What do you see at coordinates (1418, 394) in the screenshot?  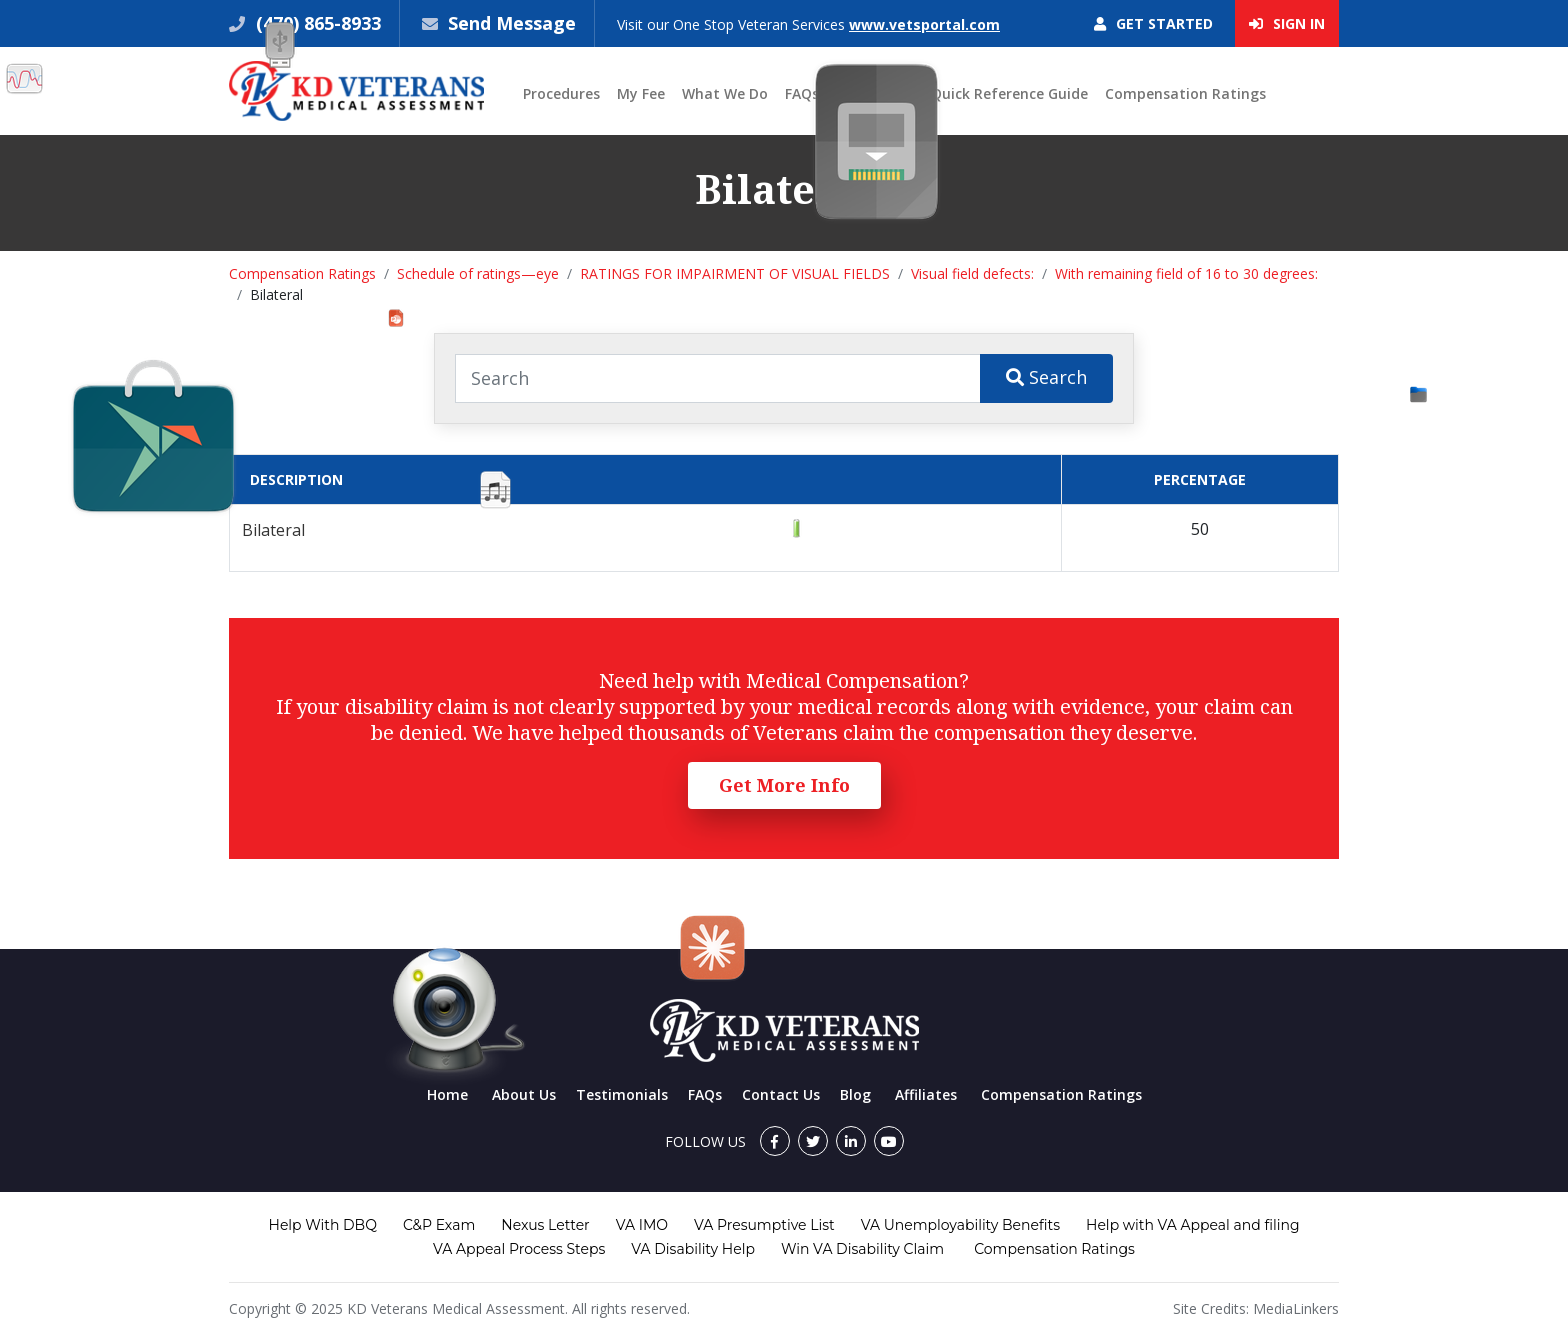 I see `open folder containing files` at bounding box center [1418, 394].